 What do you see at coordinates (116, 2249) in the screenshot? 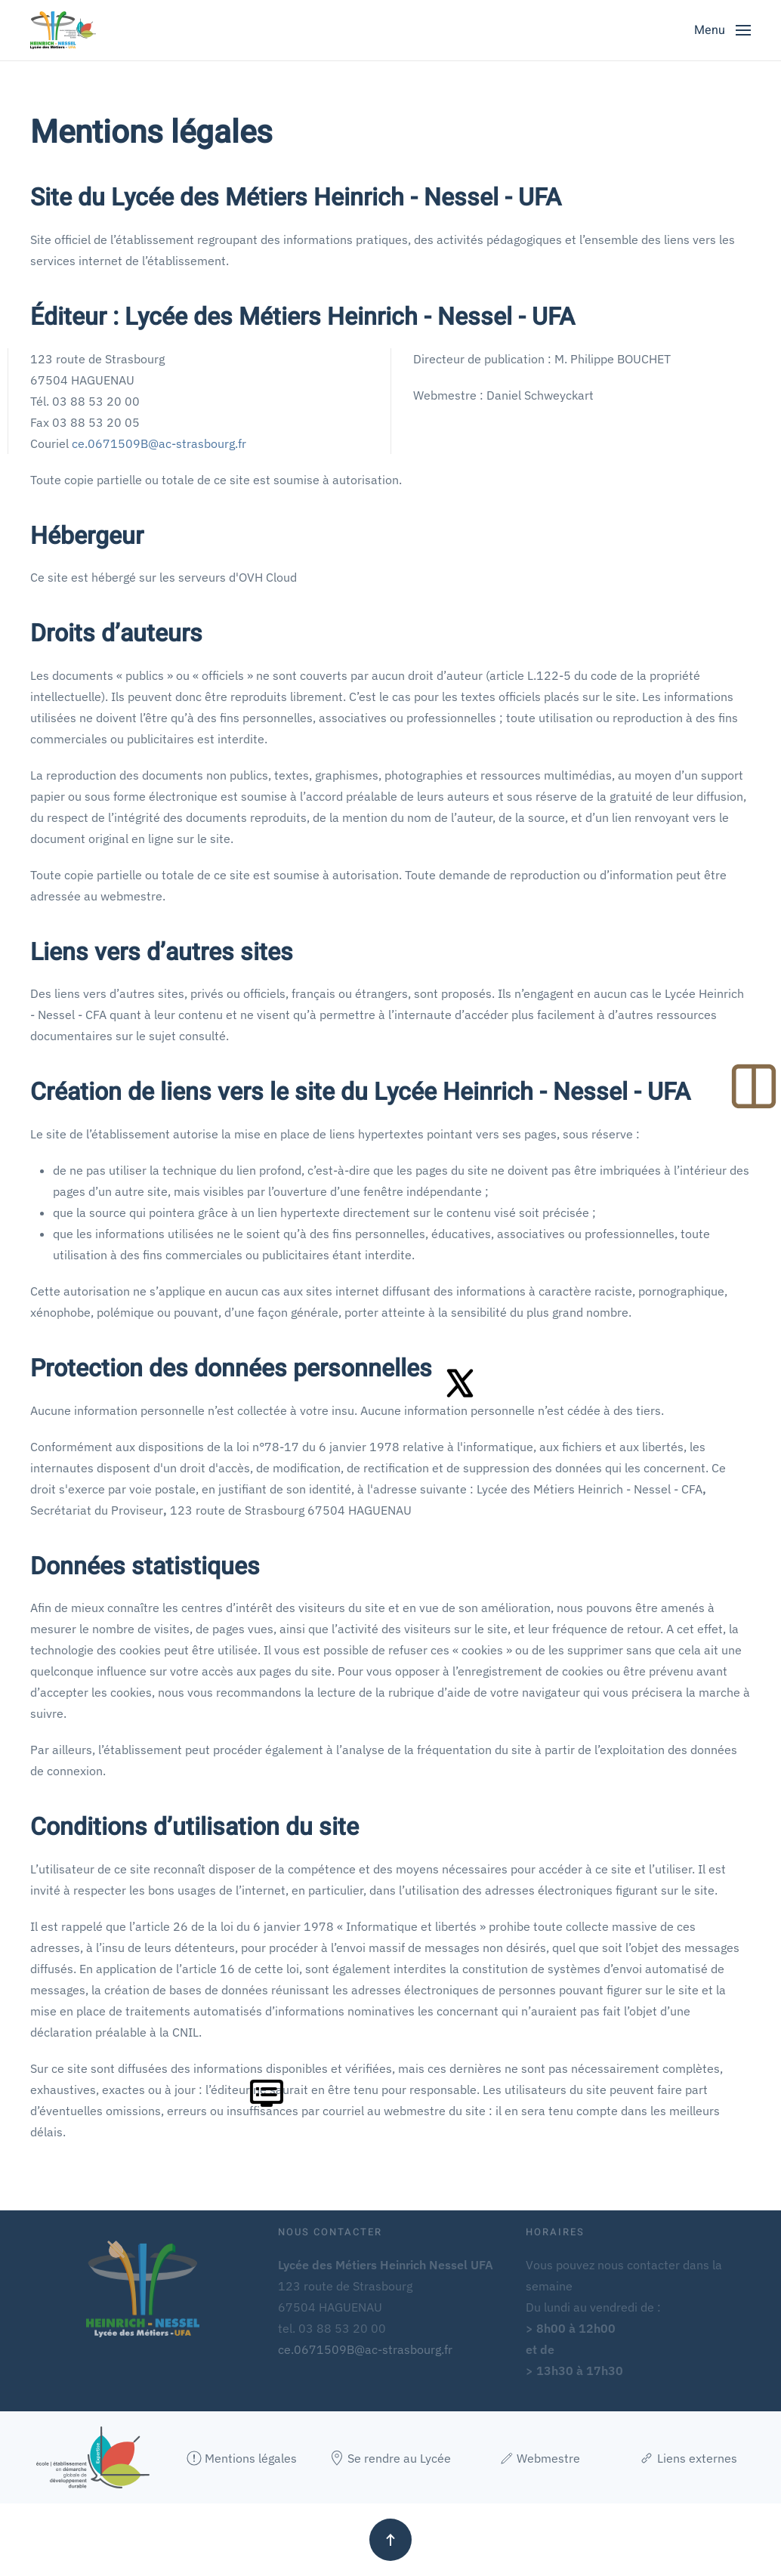
I see `disable water or liquid-related features` at bounding box center [116, 2249].